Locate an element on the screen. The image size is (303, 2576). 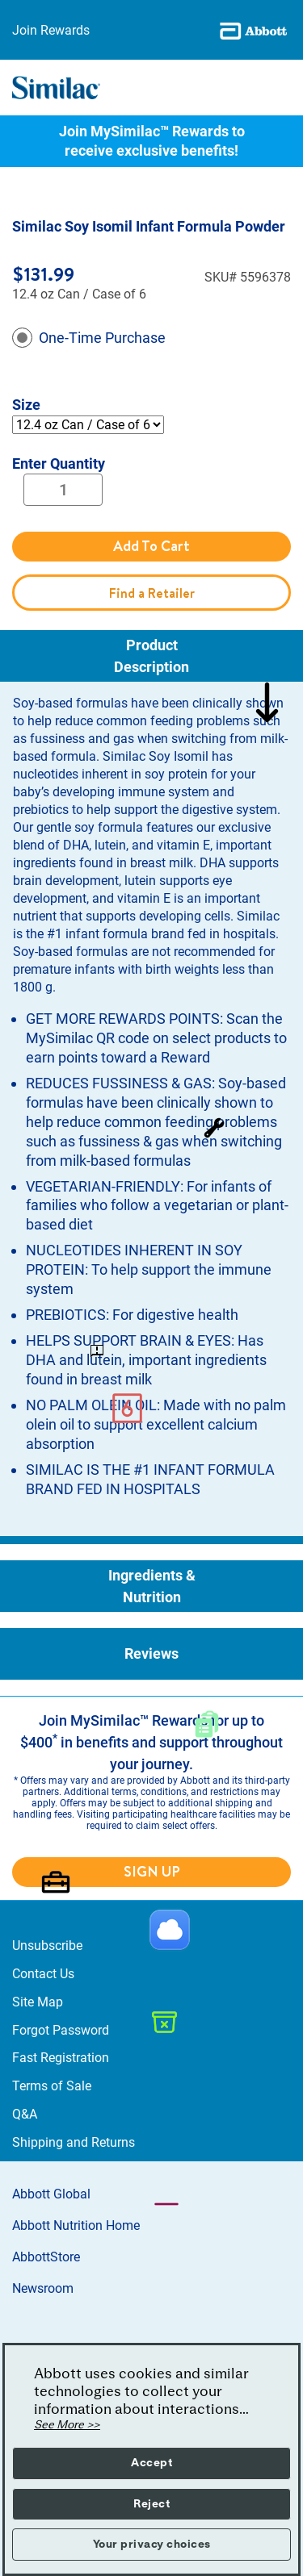
scroll down for more content is located at coordinates (267, 702).